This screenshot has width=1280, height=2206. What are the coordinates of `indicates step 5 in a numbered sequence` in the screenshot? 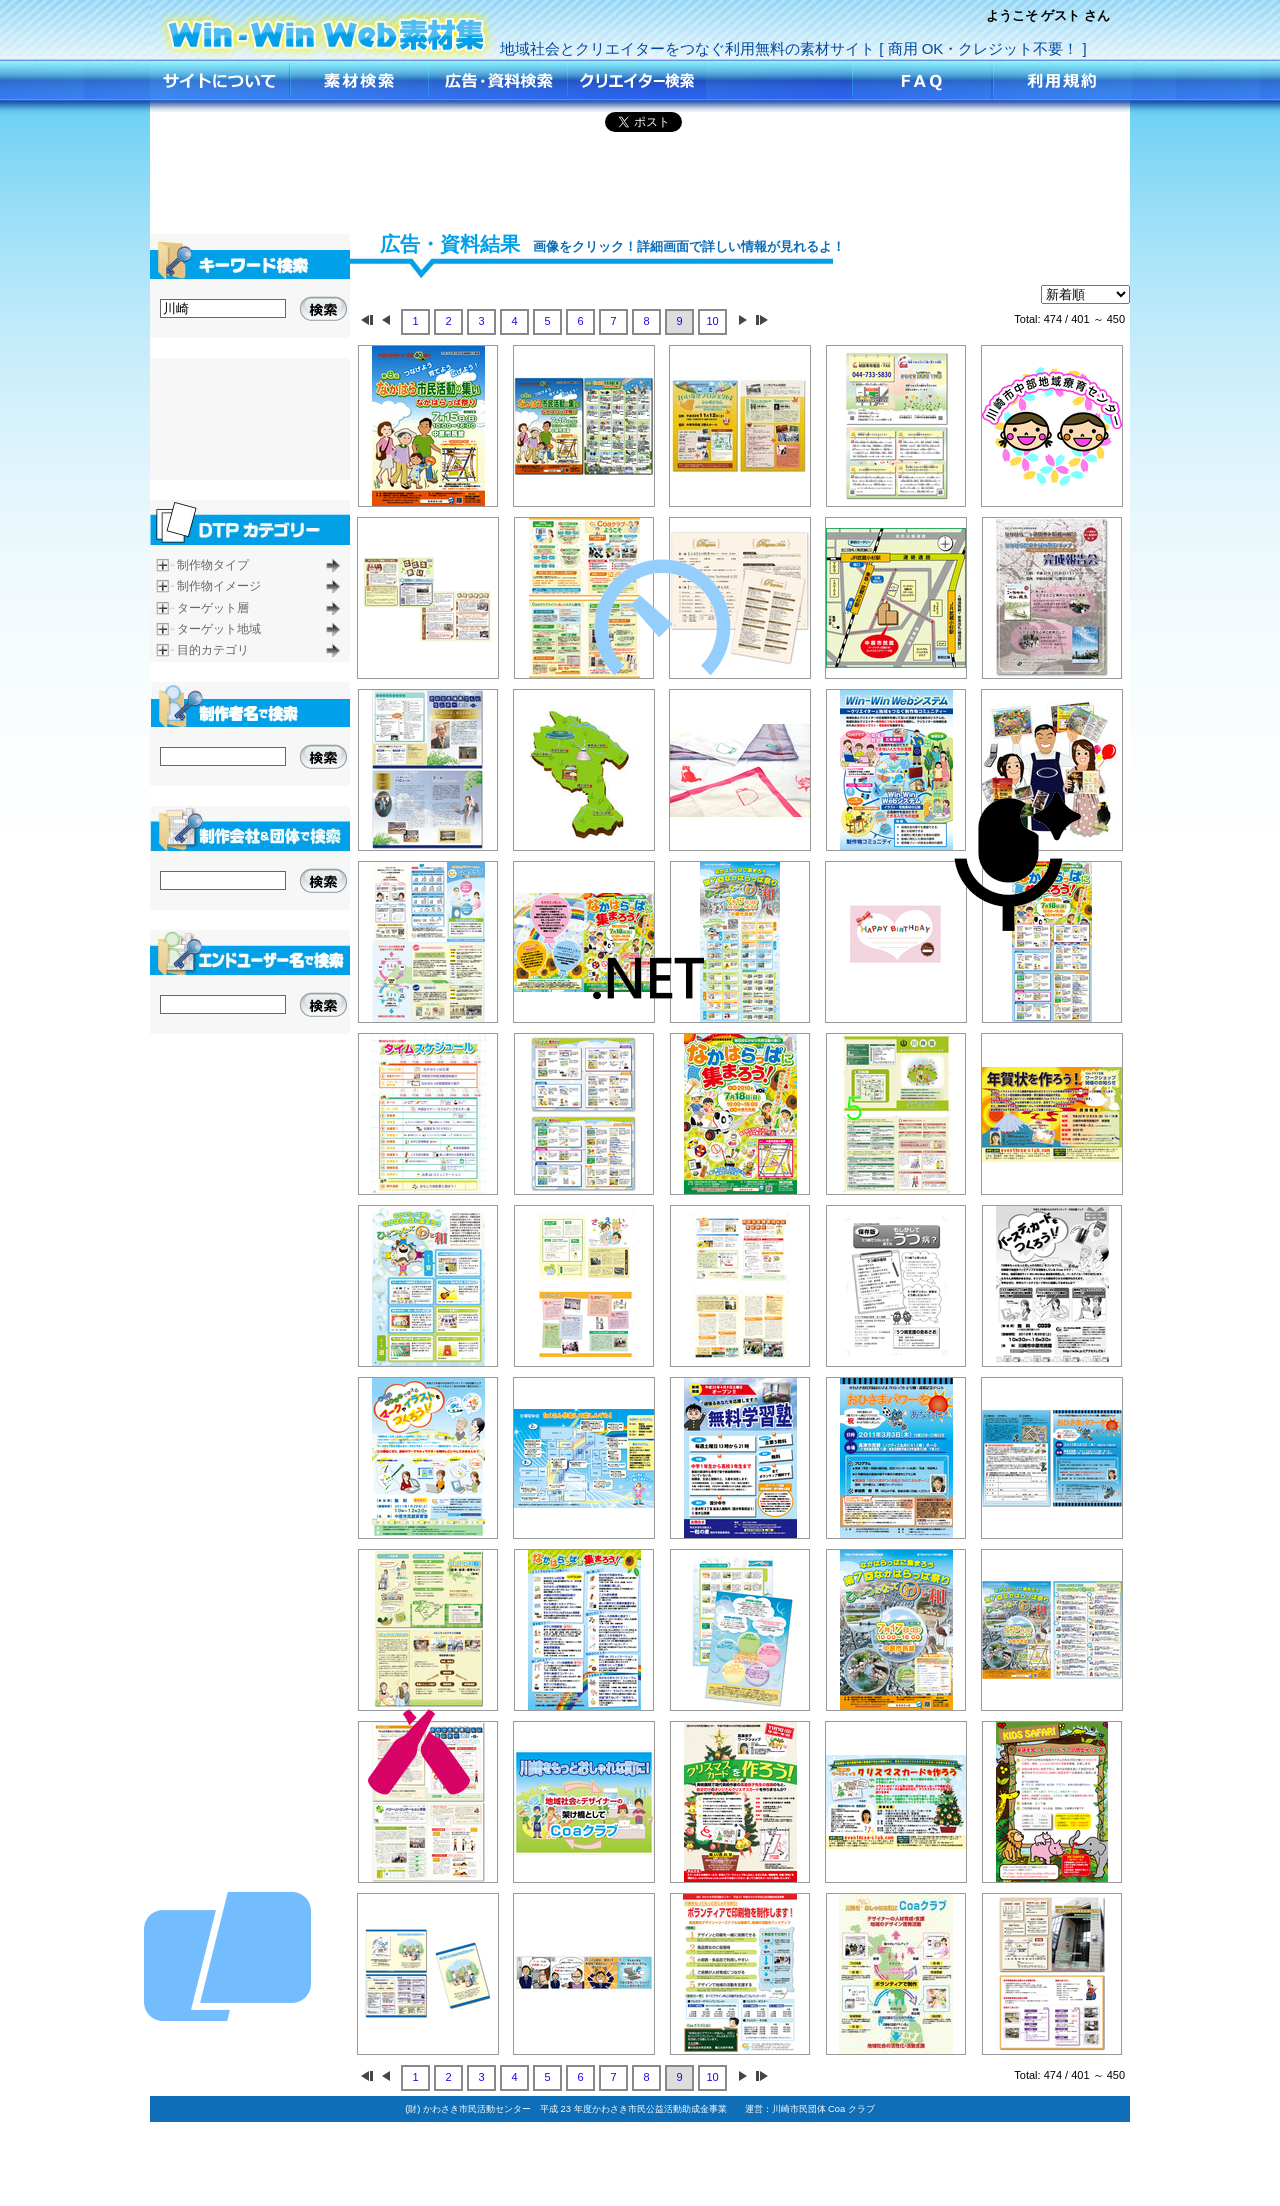 It's located at (854, 1108).